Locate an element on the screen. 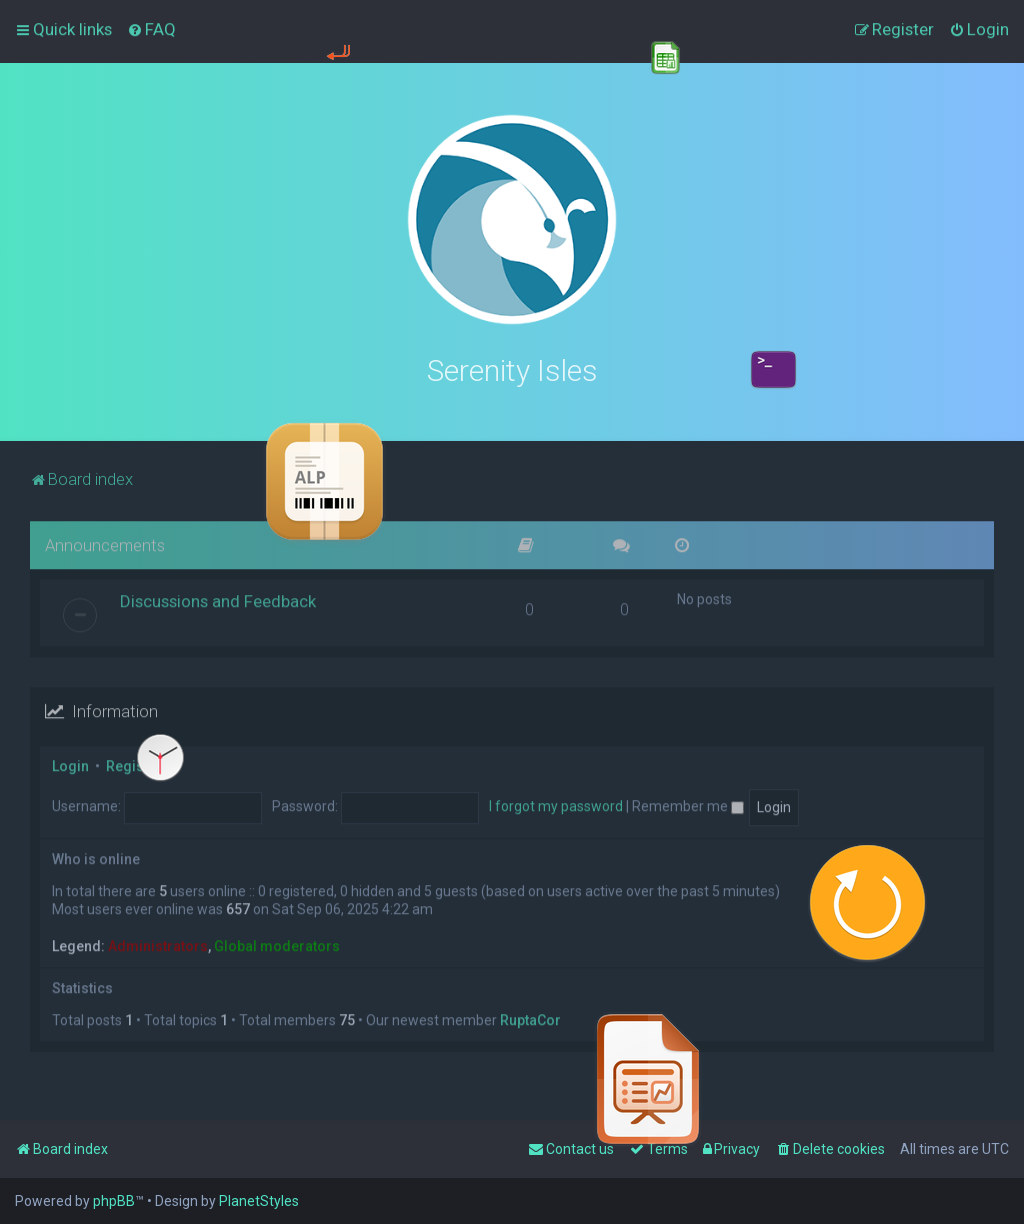 The width and height of the screenshot is (1024, 1224). libreoffice impress presentation file is located at coordinates (648, 1079).